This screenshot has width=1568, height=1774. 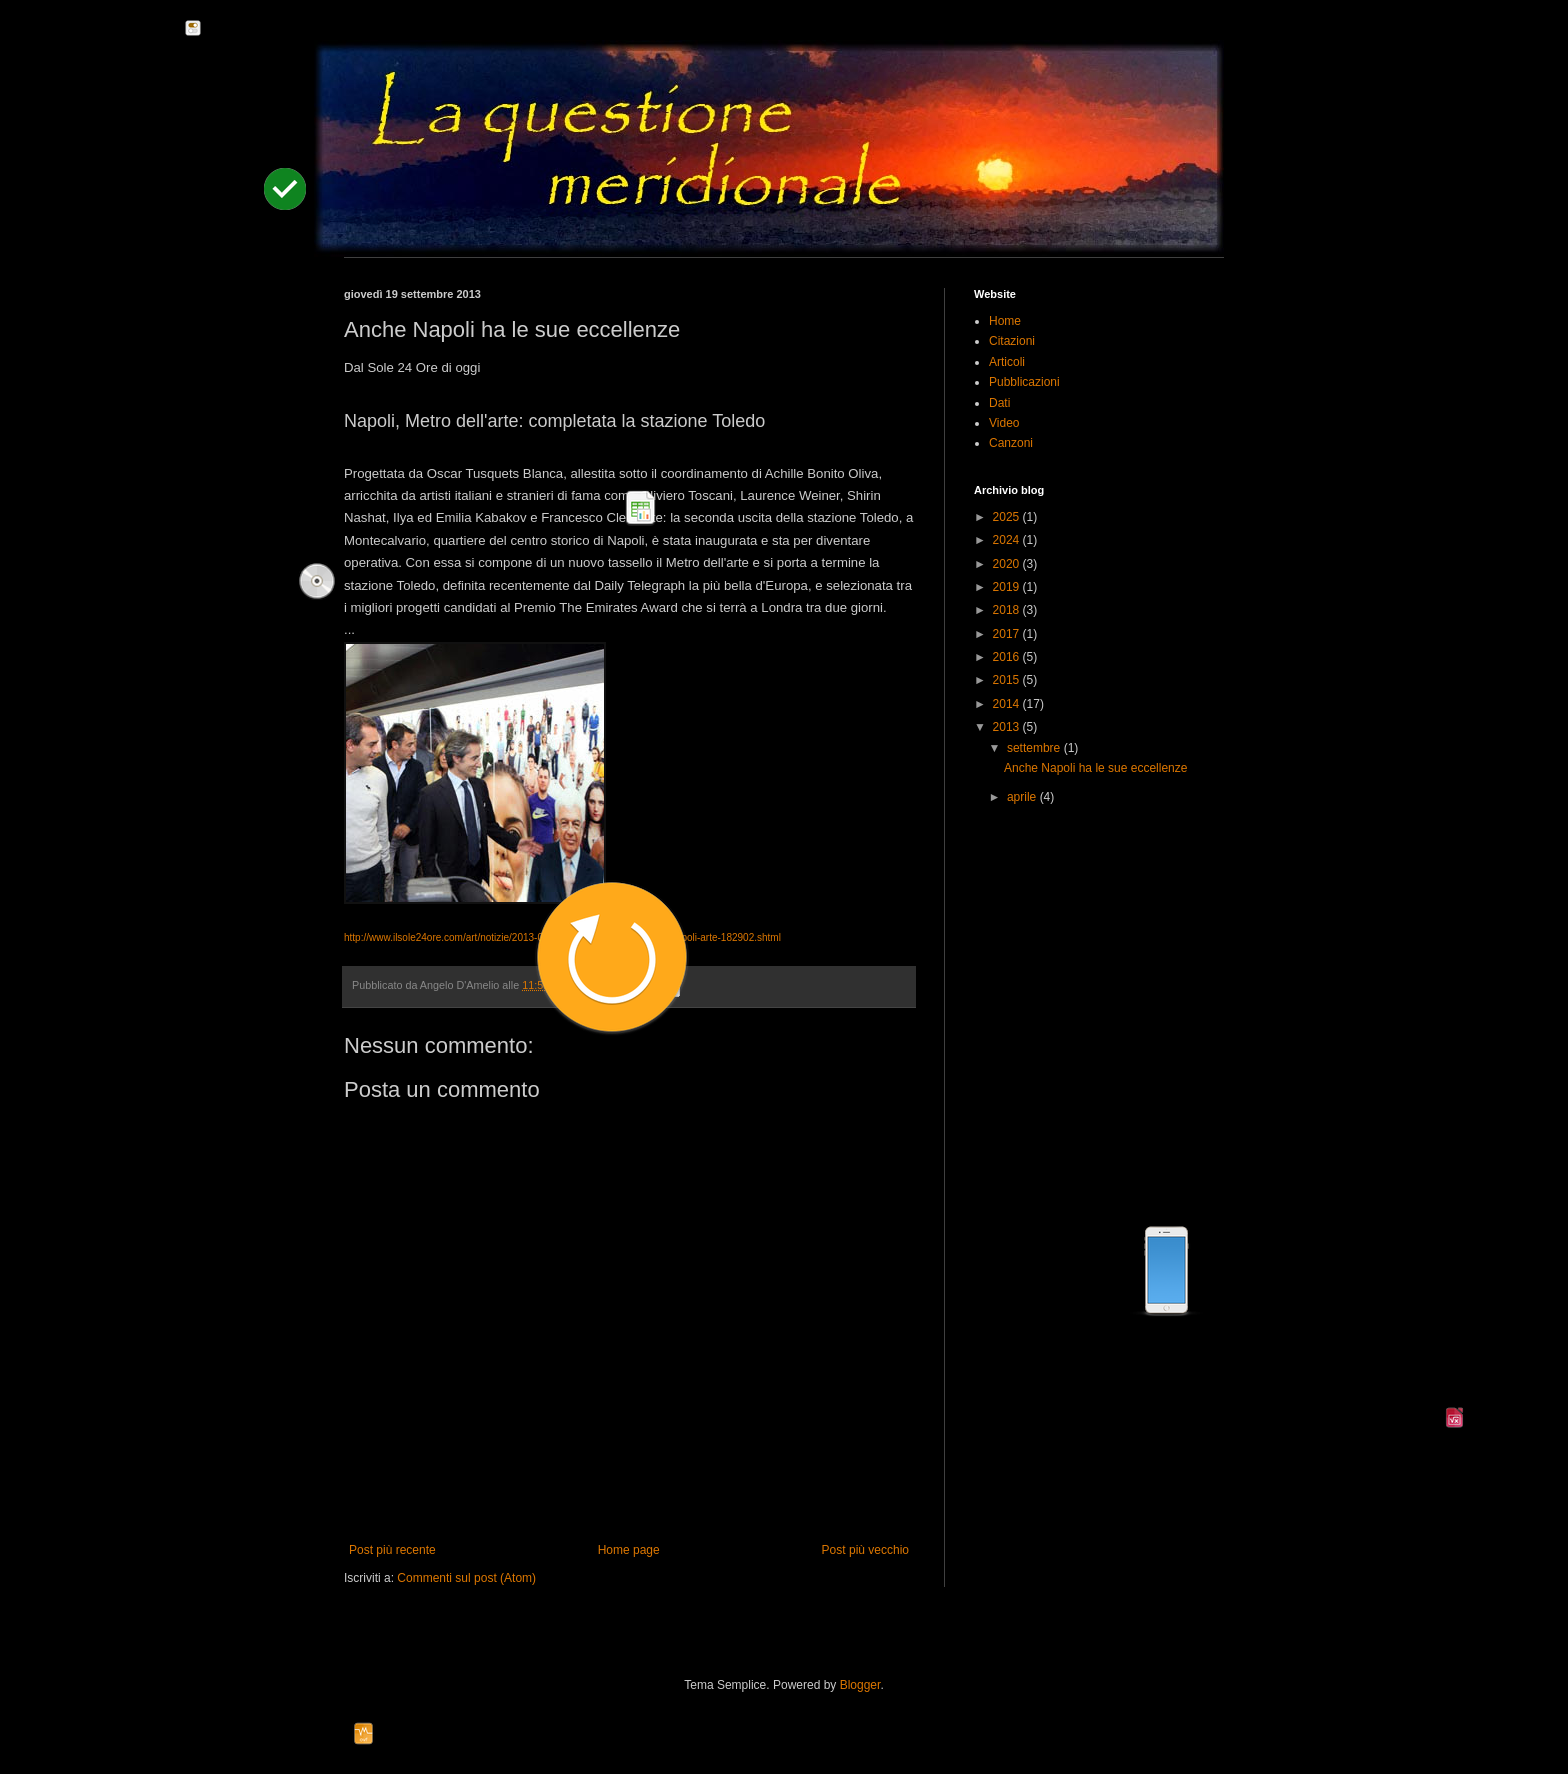 What do you see at coordinates (317, 581) in the screenshot?
I see `access DVD drive or optical disc` at bounding box center [317, 581].